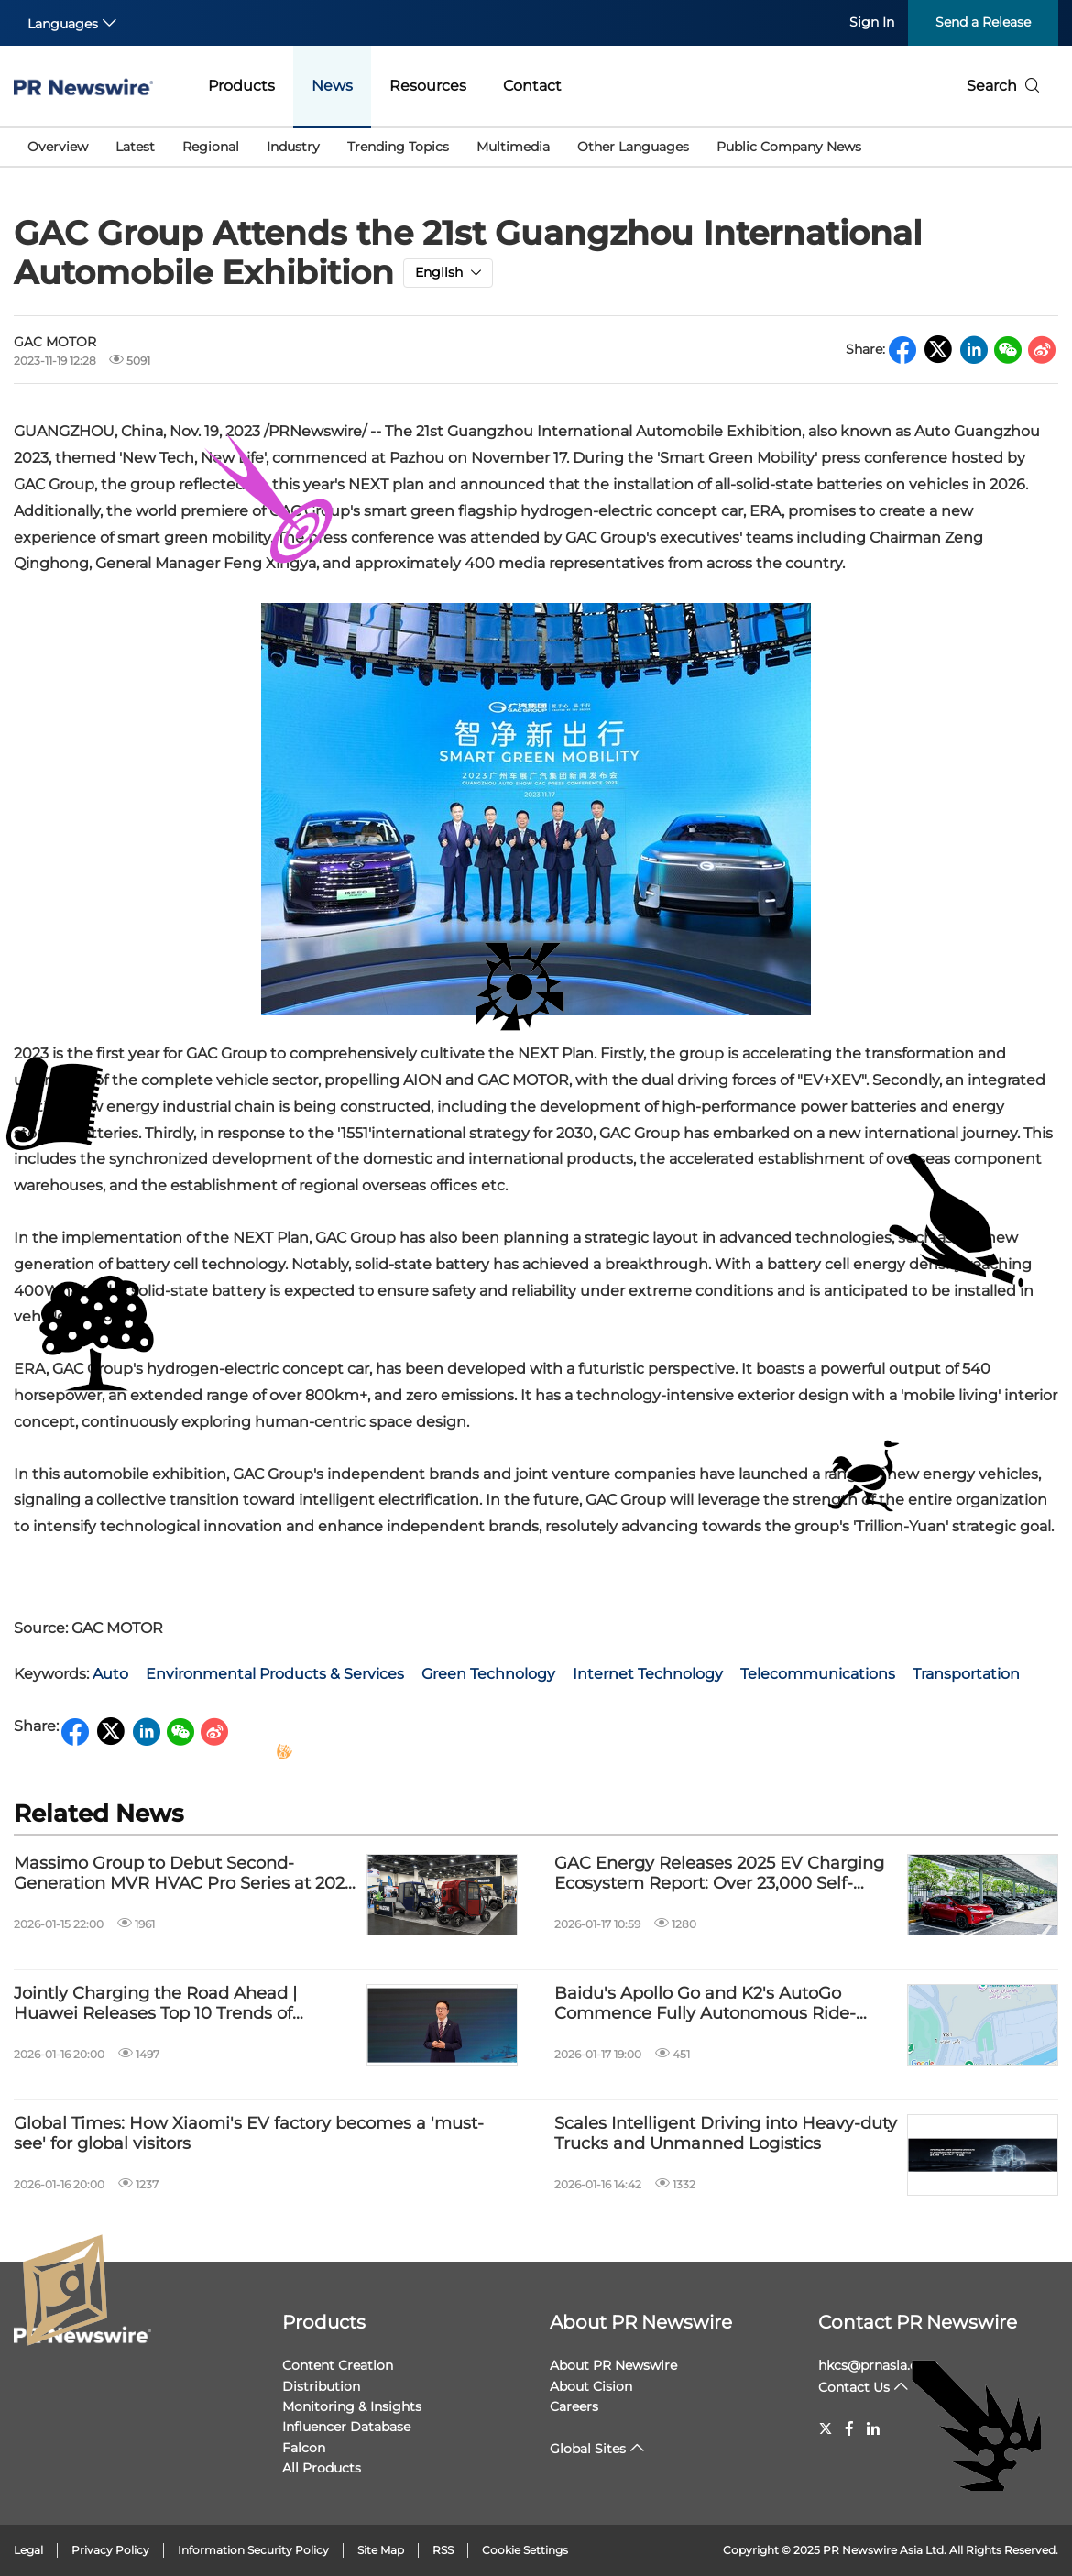 The height and width of the screenshot is (2576, 1072). What do you see at coordinates (977, 2426) in the screenshot?
I see `activate a beam or energy attack` at bounding box center [977, 2426].